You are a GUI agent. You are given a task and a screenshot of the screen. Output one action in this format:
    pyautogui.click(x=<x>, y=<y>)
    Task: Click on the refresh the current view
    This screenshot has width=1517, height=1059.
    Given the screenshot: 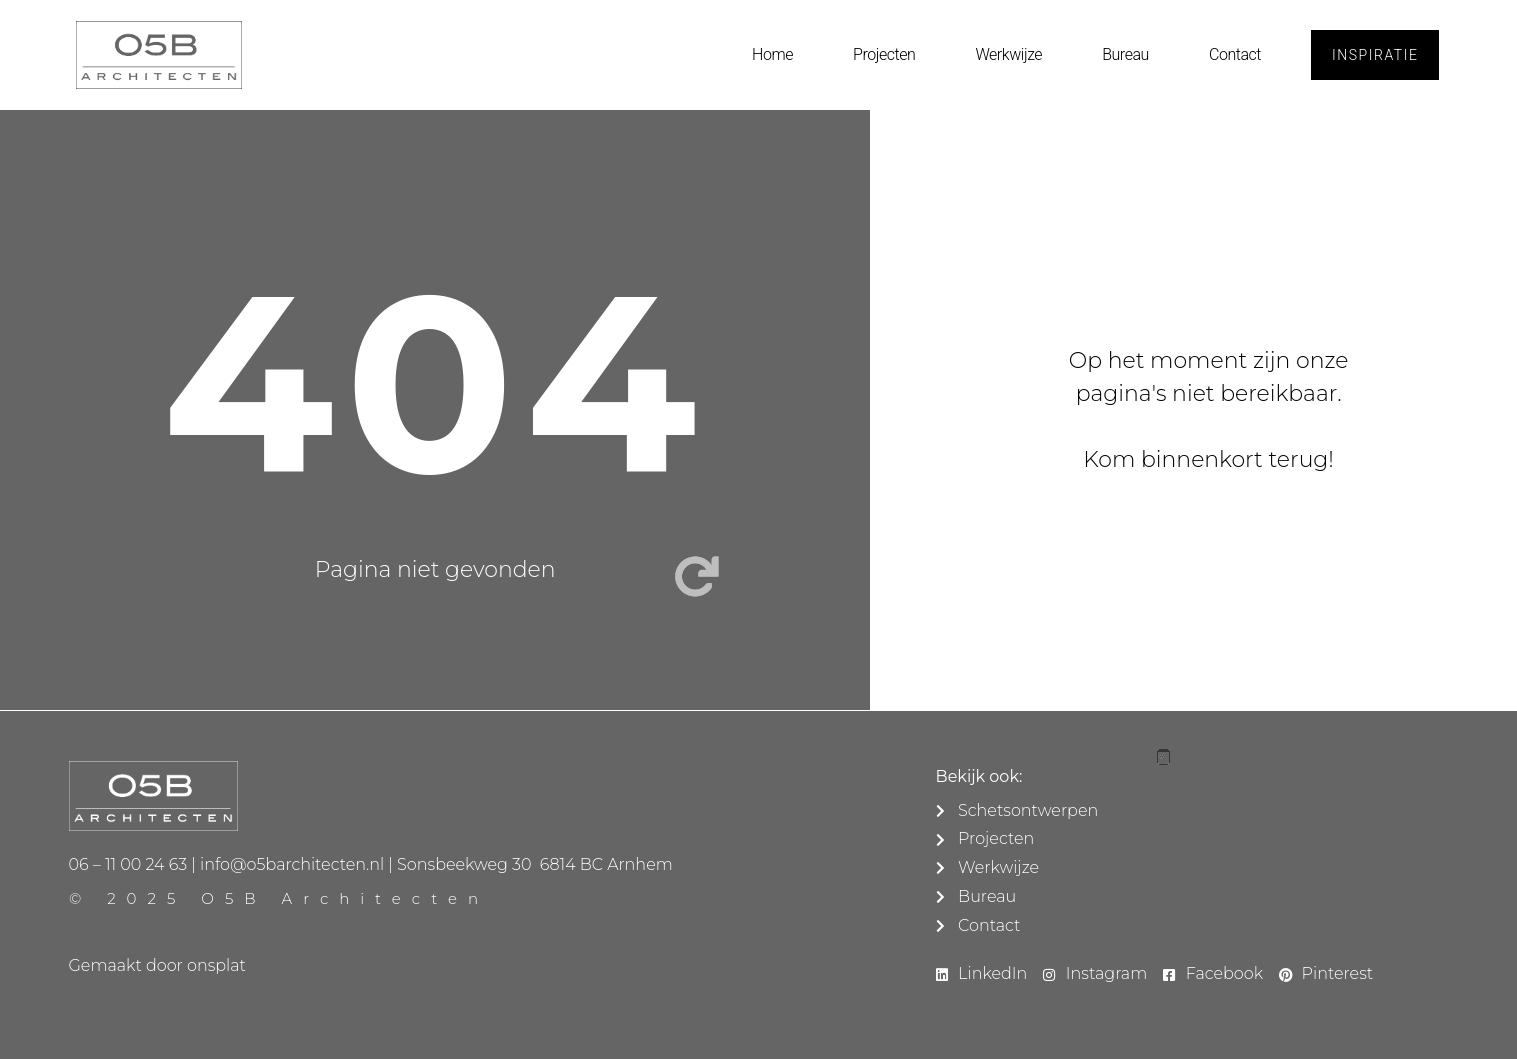 What is the action you would take?
    pyautogui.click(x=698, y=576)
    